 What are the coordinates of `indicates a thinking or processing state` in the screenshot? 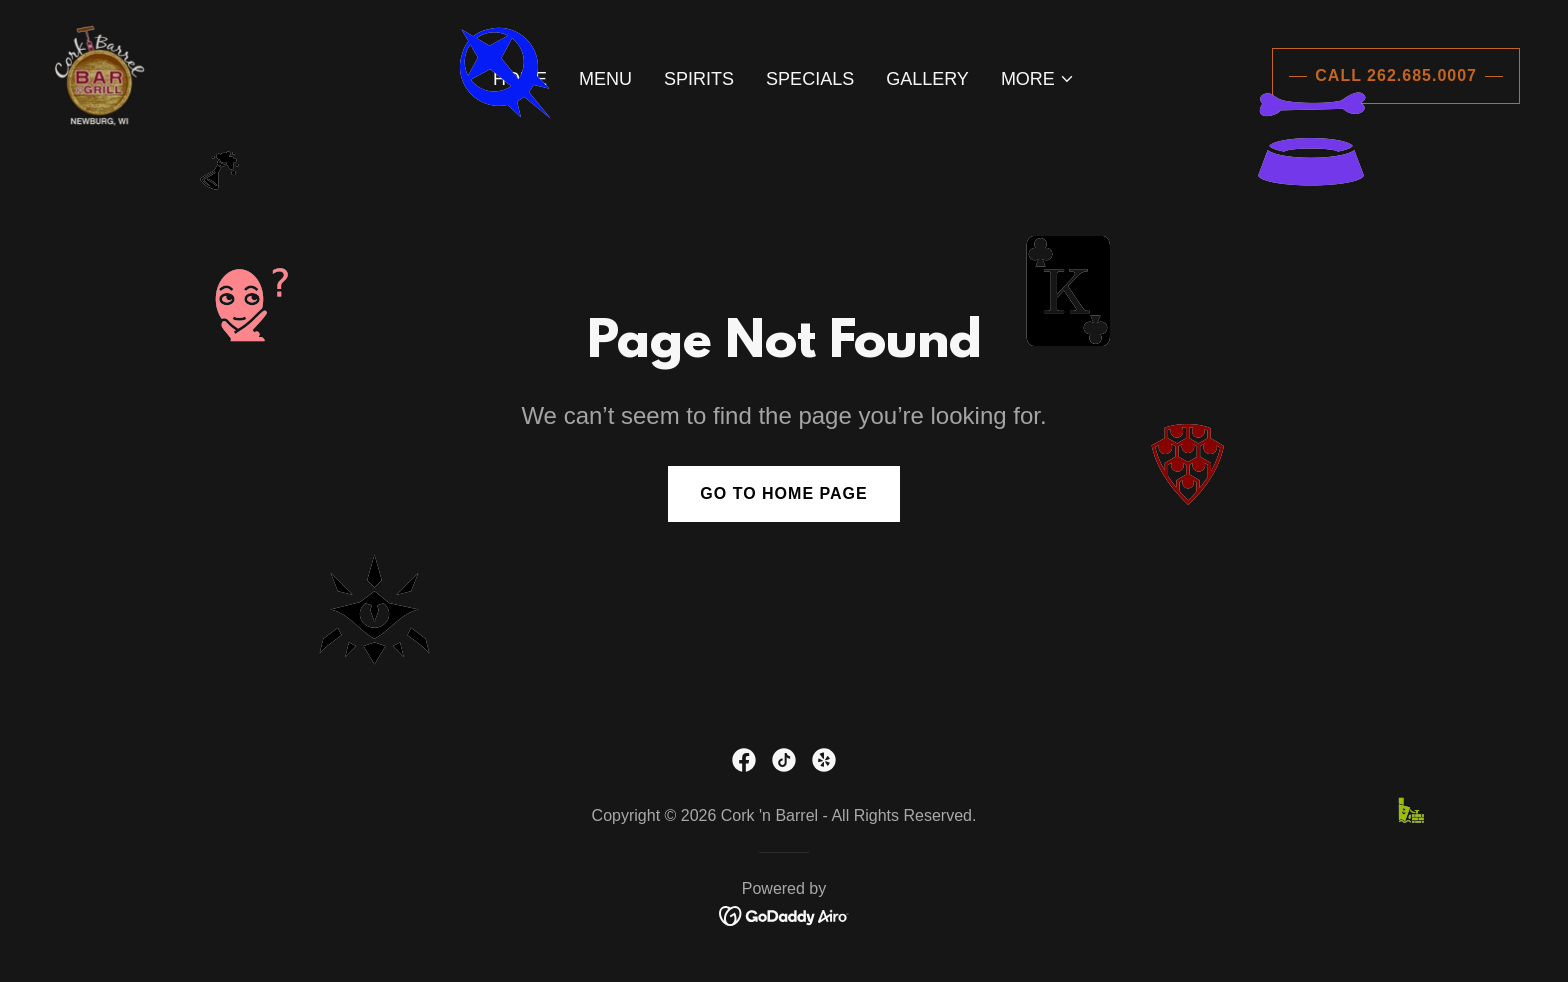 It's located at (252, 303).